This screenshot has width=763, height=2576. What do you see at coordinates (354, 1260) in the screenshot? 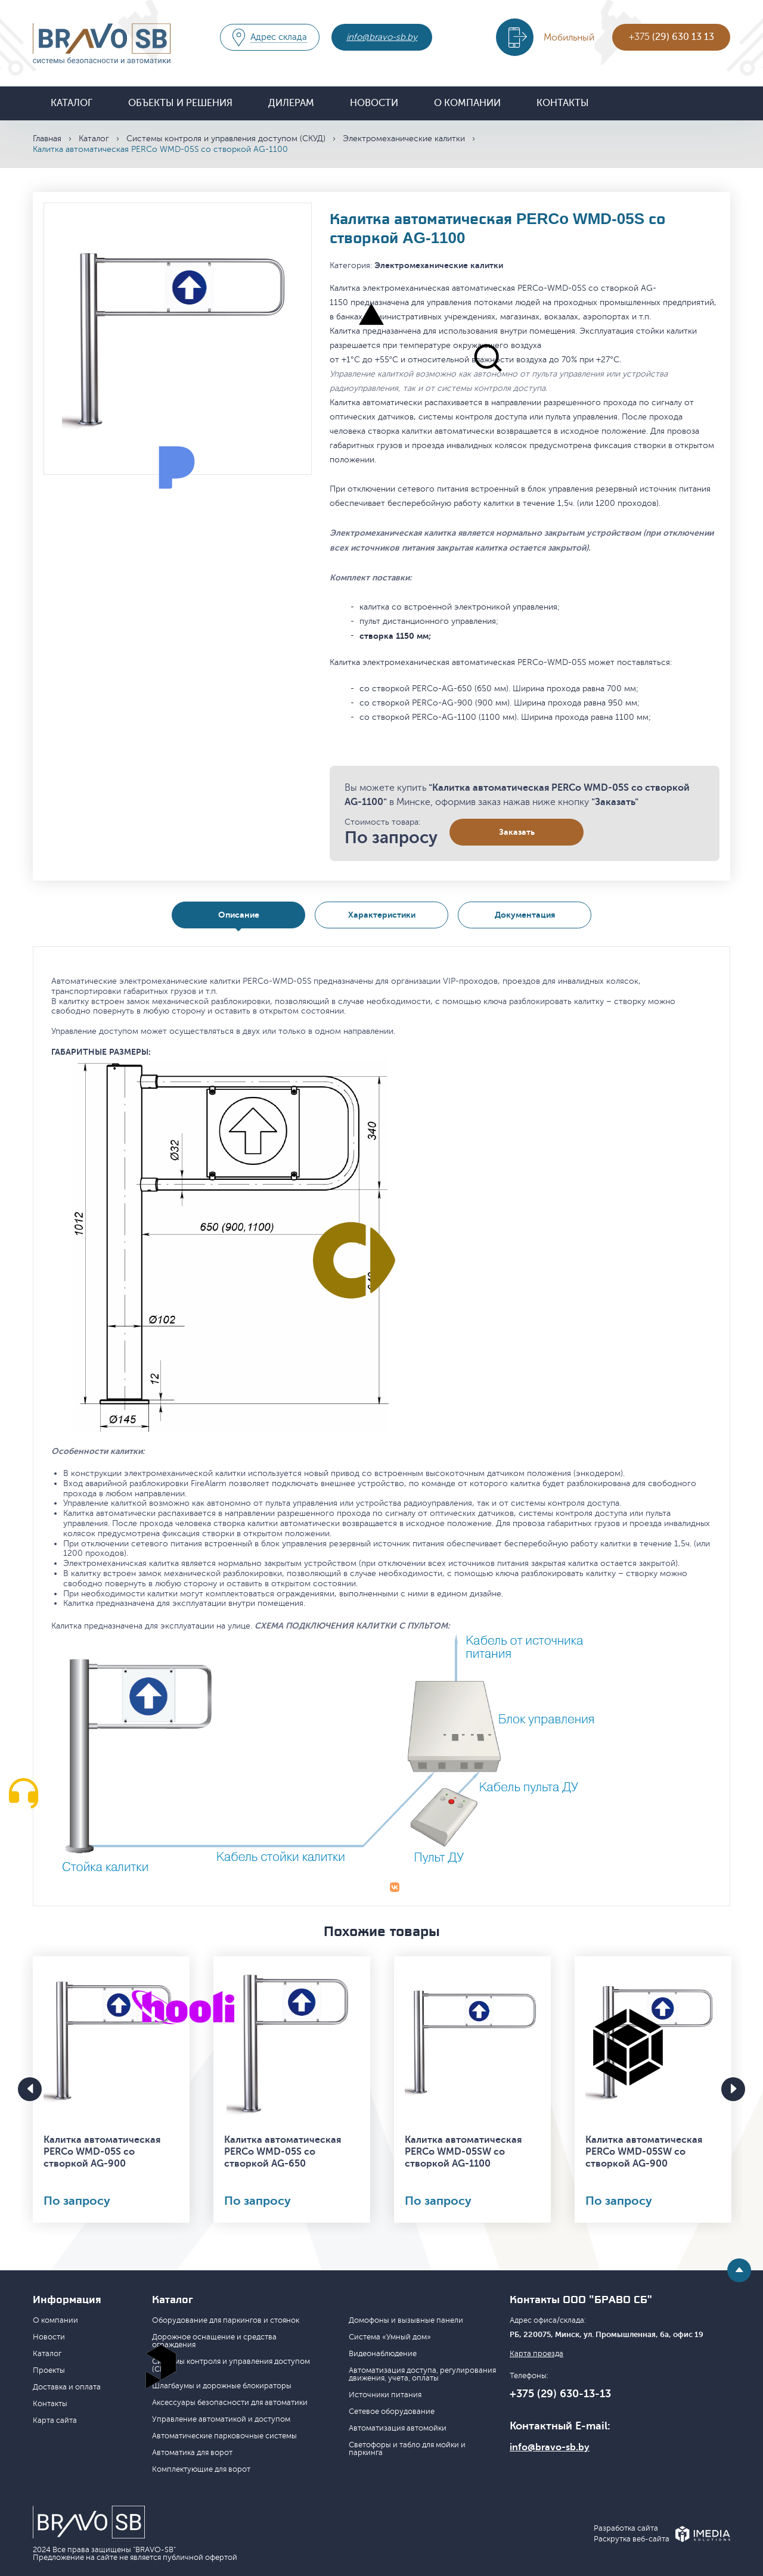
I see `smart brand logo` at bounding box center [354, 1260].